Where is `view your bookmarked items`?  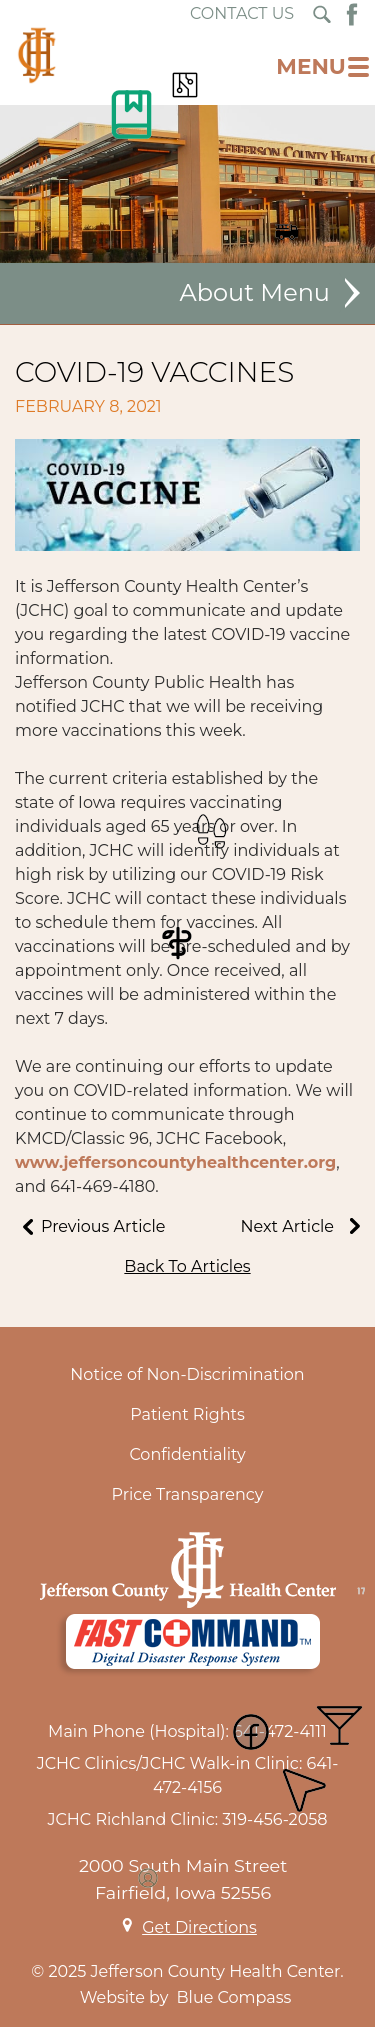
view your bookmarked items is located at coordinates (131, 114).